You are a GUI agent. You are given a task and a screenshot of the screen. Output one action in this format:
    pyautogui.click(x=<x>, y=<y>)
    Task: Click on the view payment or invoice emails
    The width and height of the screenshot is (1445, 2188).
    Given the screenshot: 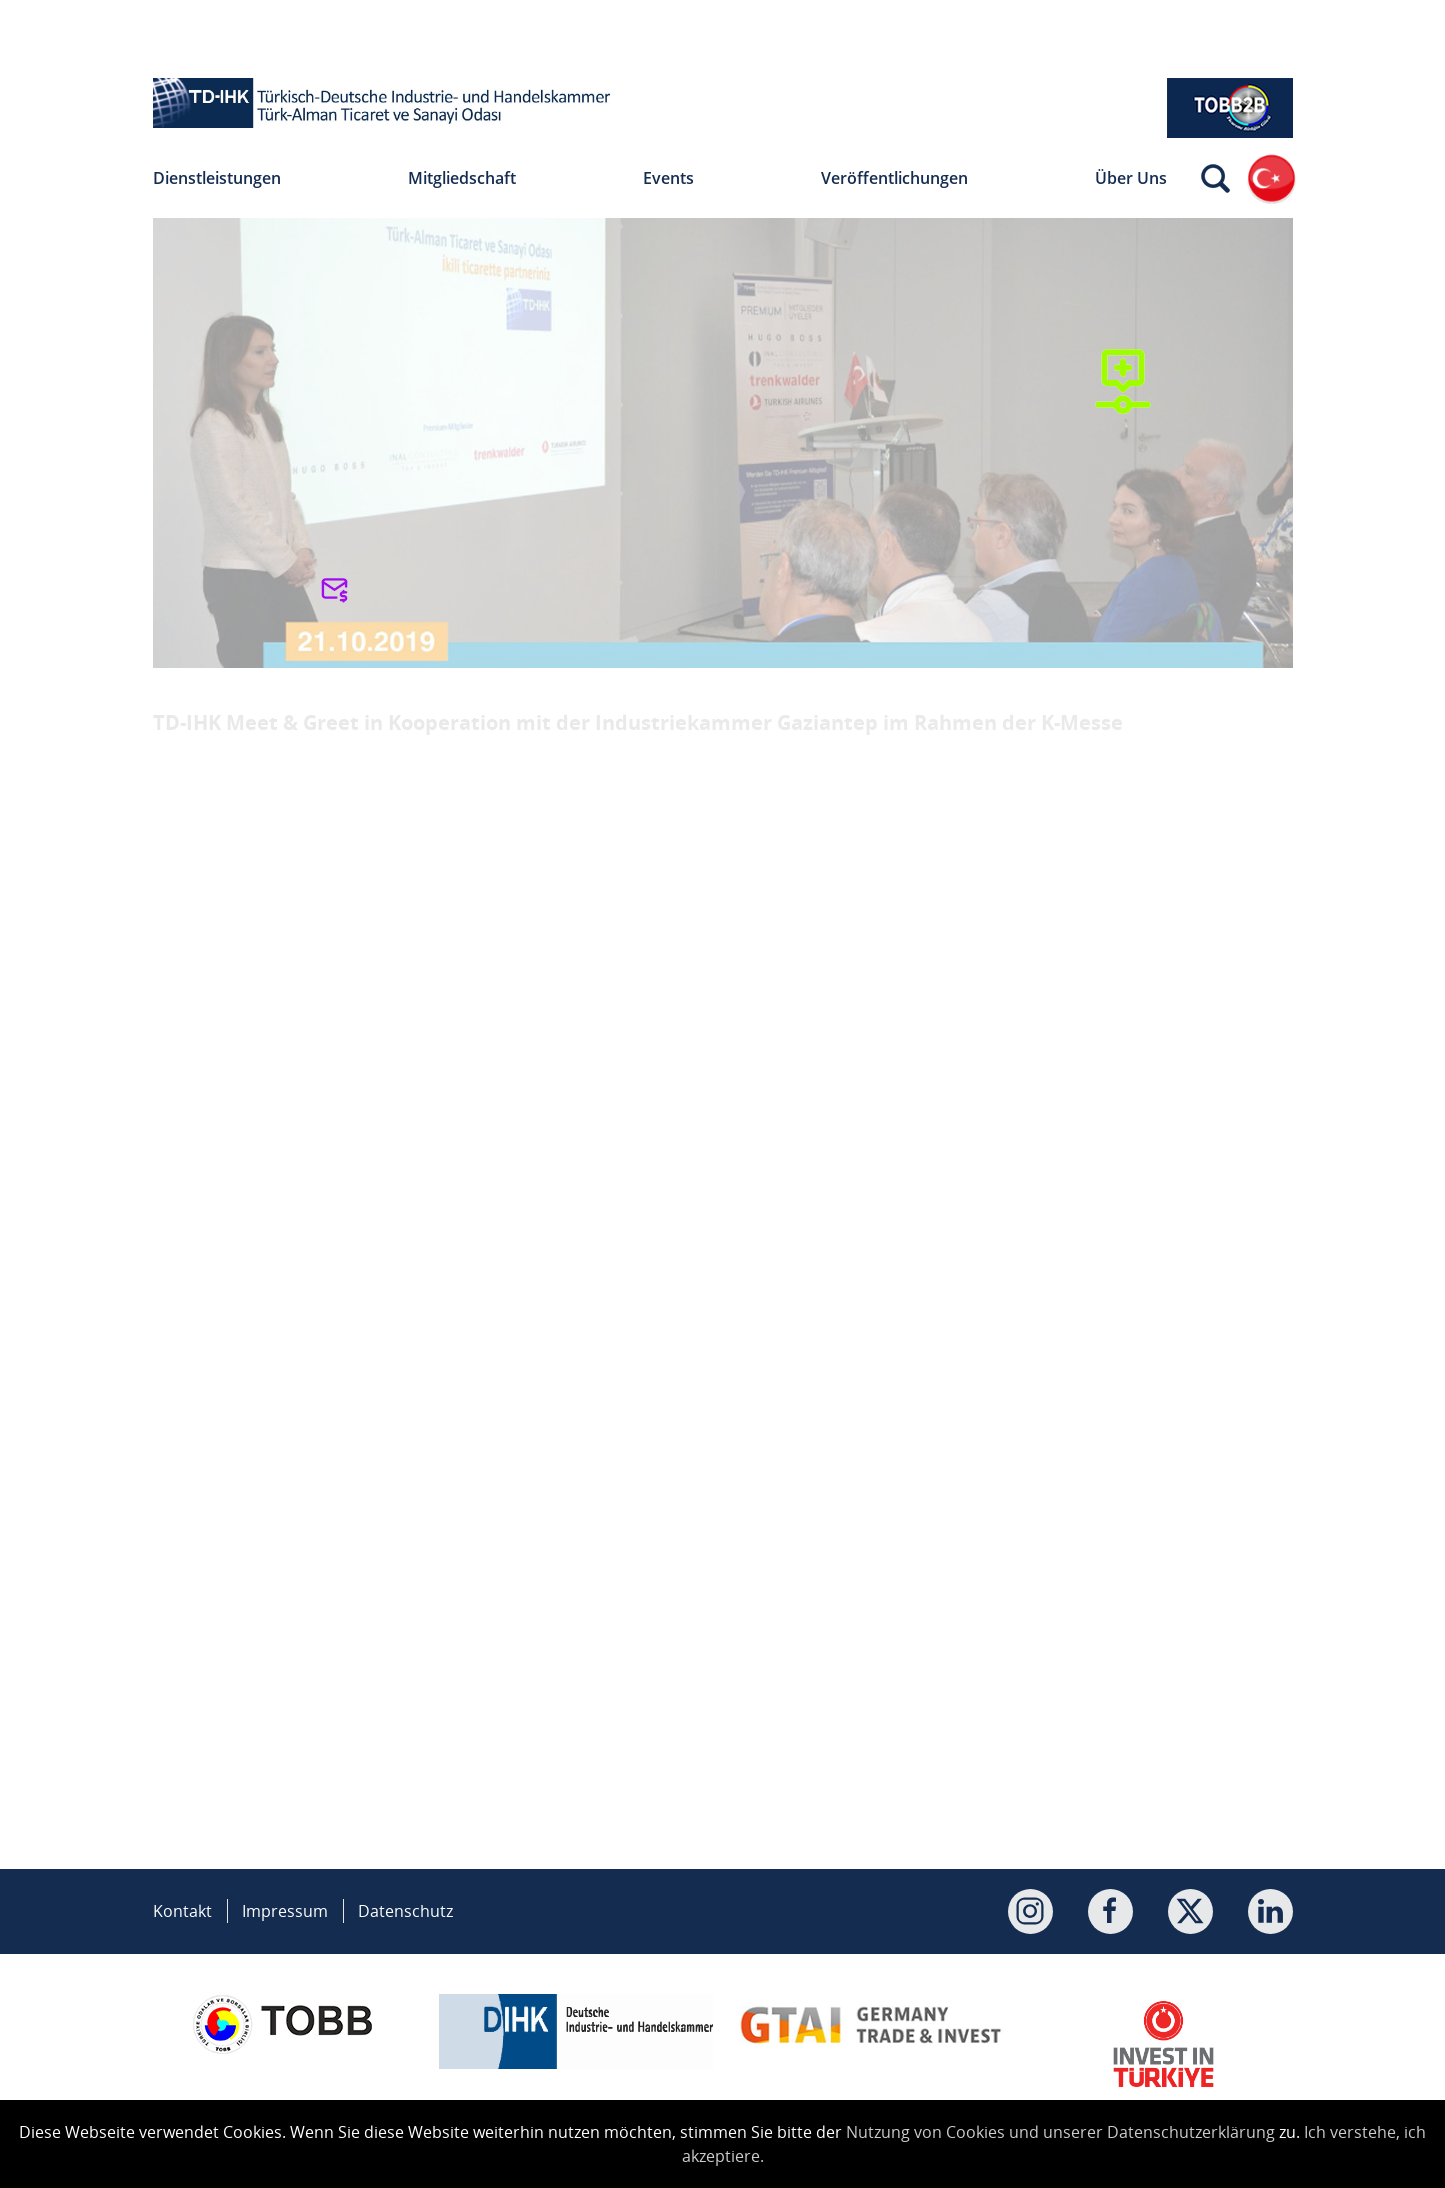 What is the action you would take?
    pyautogui.click(x=334, y=588)
    